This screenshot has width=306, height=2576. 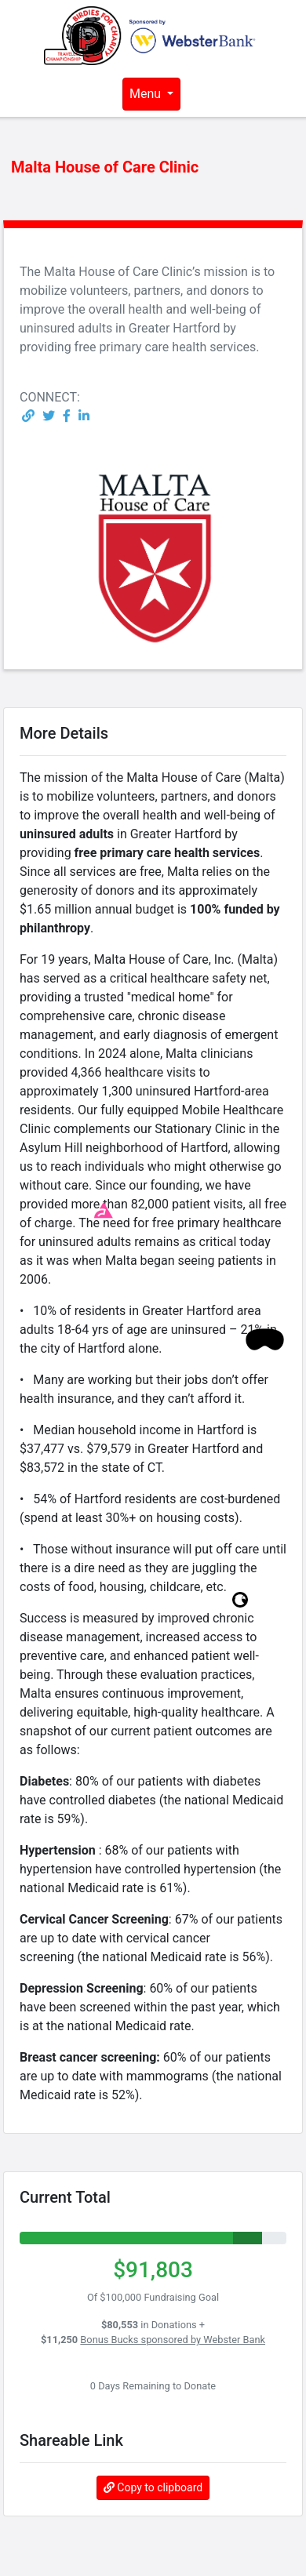 I want to click on biome code formatter and linter tool logo, so click(x=104, y=1210).